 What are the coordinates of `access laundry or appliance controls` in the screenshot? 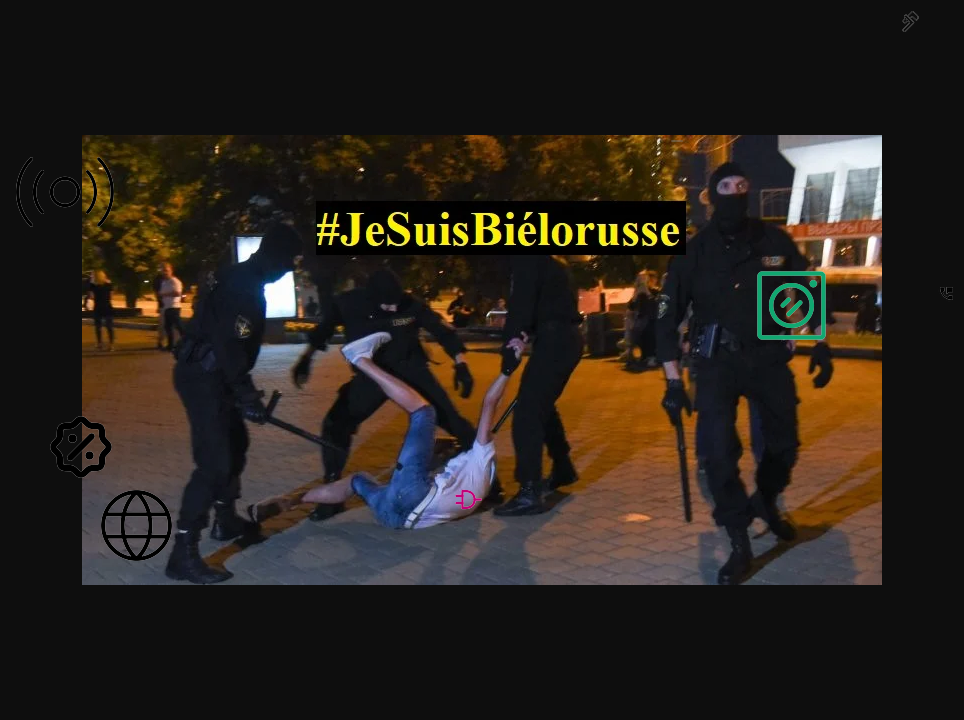 It's located at (791, 305).